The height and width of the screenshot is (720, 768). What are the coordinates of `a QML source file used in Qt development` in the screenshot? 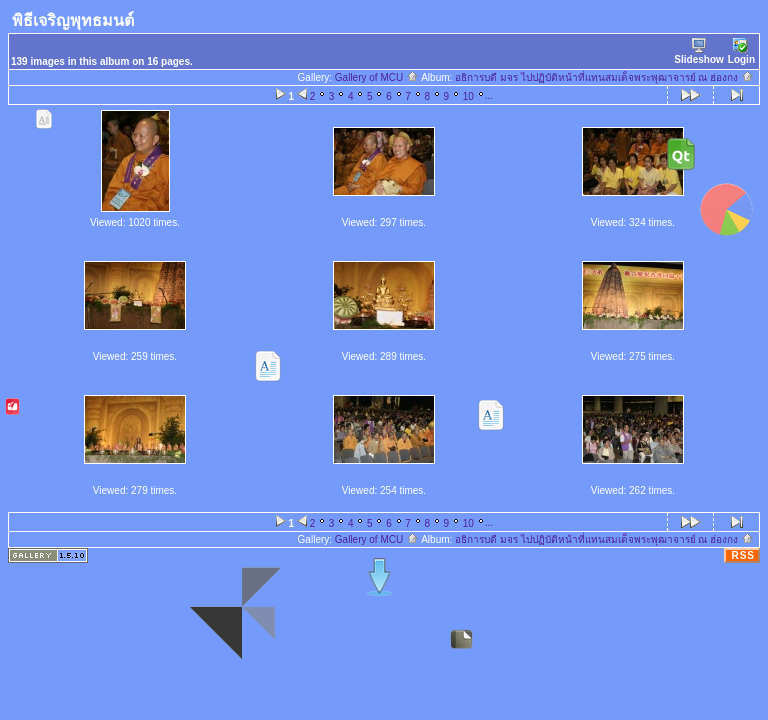 It's located at (681, 154).